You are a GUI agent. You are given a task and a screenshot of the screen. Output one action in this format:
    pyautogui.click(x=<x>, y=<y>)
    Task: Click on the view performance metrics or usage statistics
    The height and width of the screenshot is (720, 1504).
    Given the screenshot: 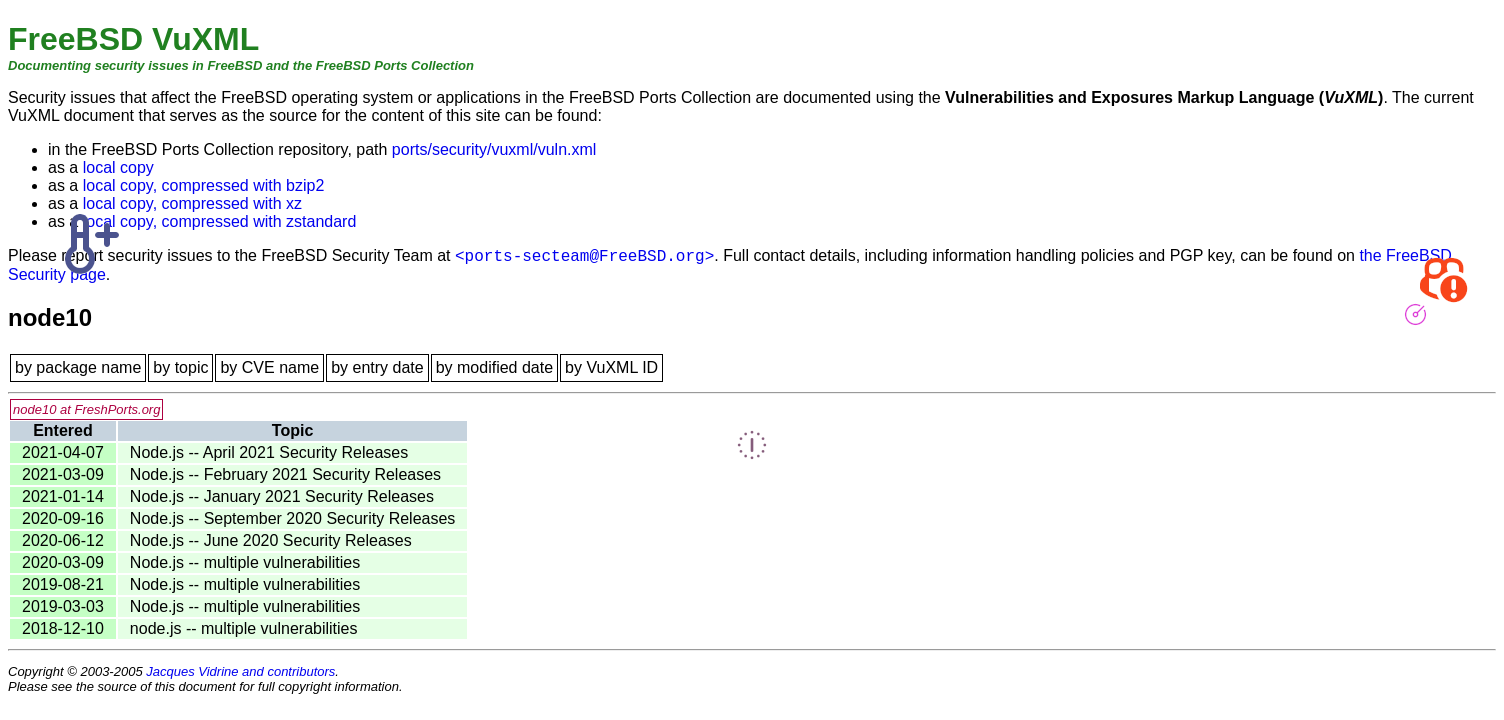 What is the action you would take?
    pyautogui.click(x=1415, y=314)
    